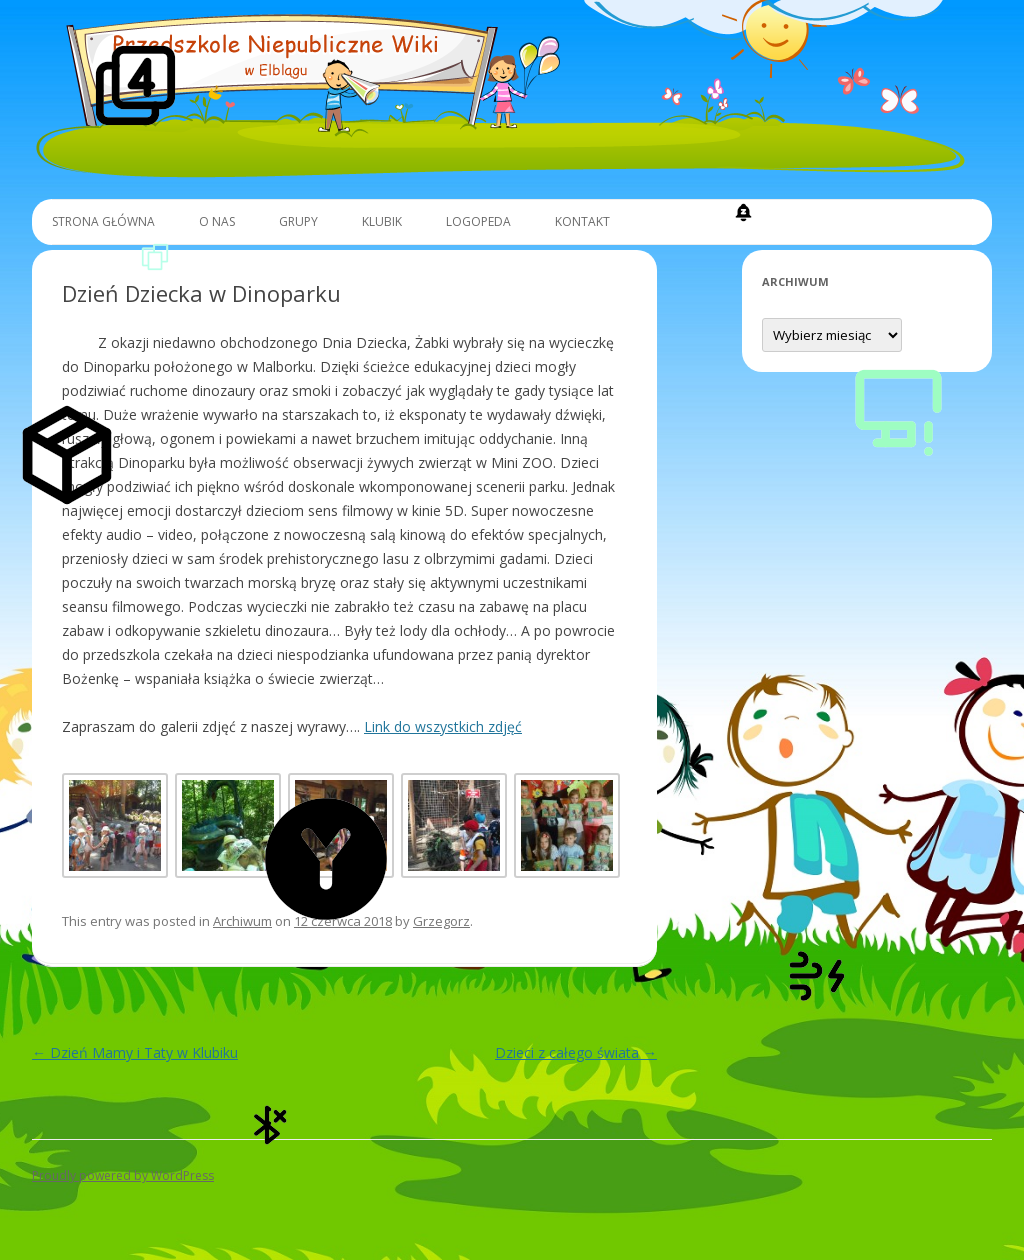 The image size is (1024, 1260). Describe the element at coordinates (898, 408) in the screenshot. I see `indicates a desktop device error or warning` at that location.